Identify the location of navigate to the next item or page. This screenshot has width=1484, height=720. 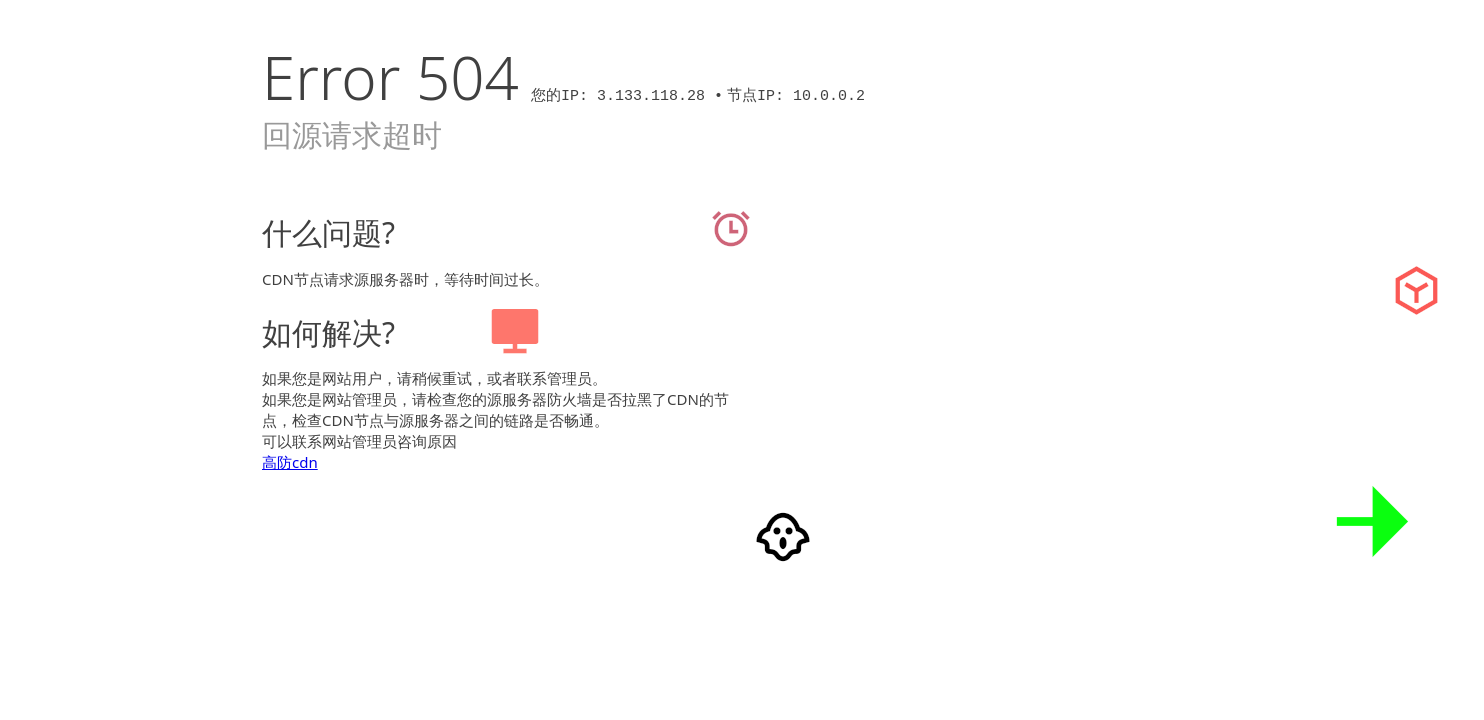
(1372, 521).